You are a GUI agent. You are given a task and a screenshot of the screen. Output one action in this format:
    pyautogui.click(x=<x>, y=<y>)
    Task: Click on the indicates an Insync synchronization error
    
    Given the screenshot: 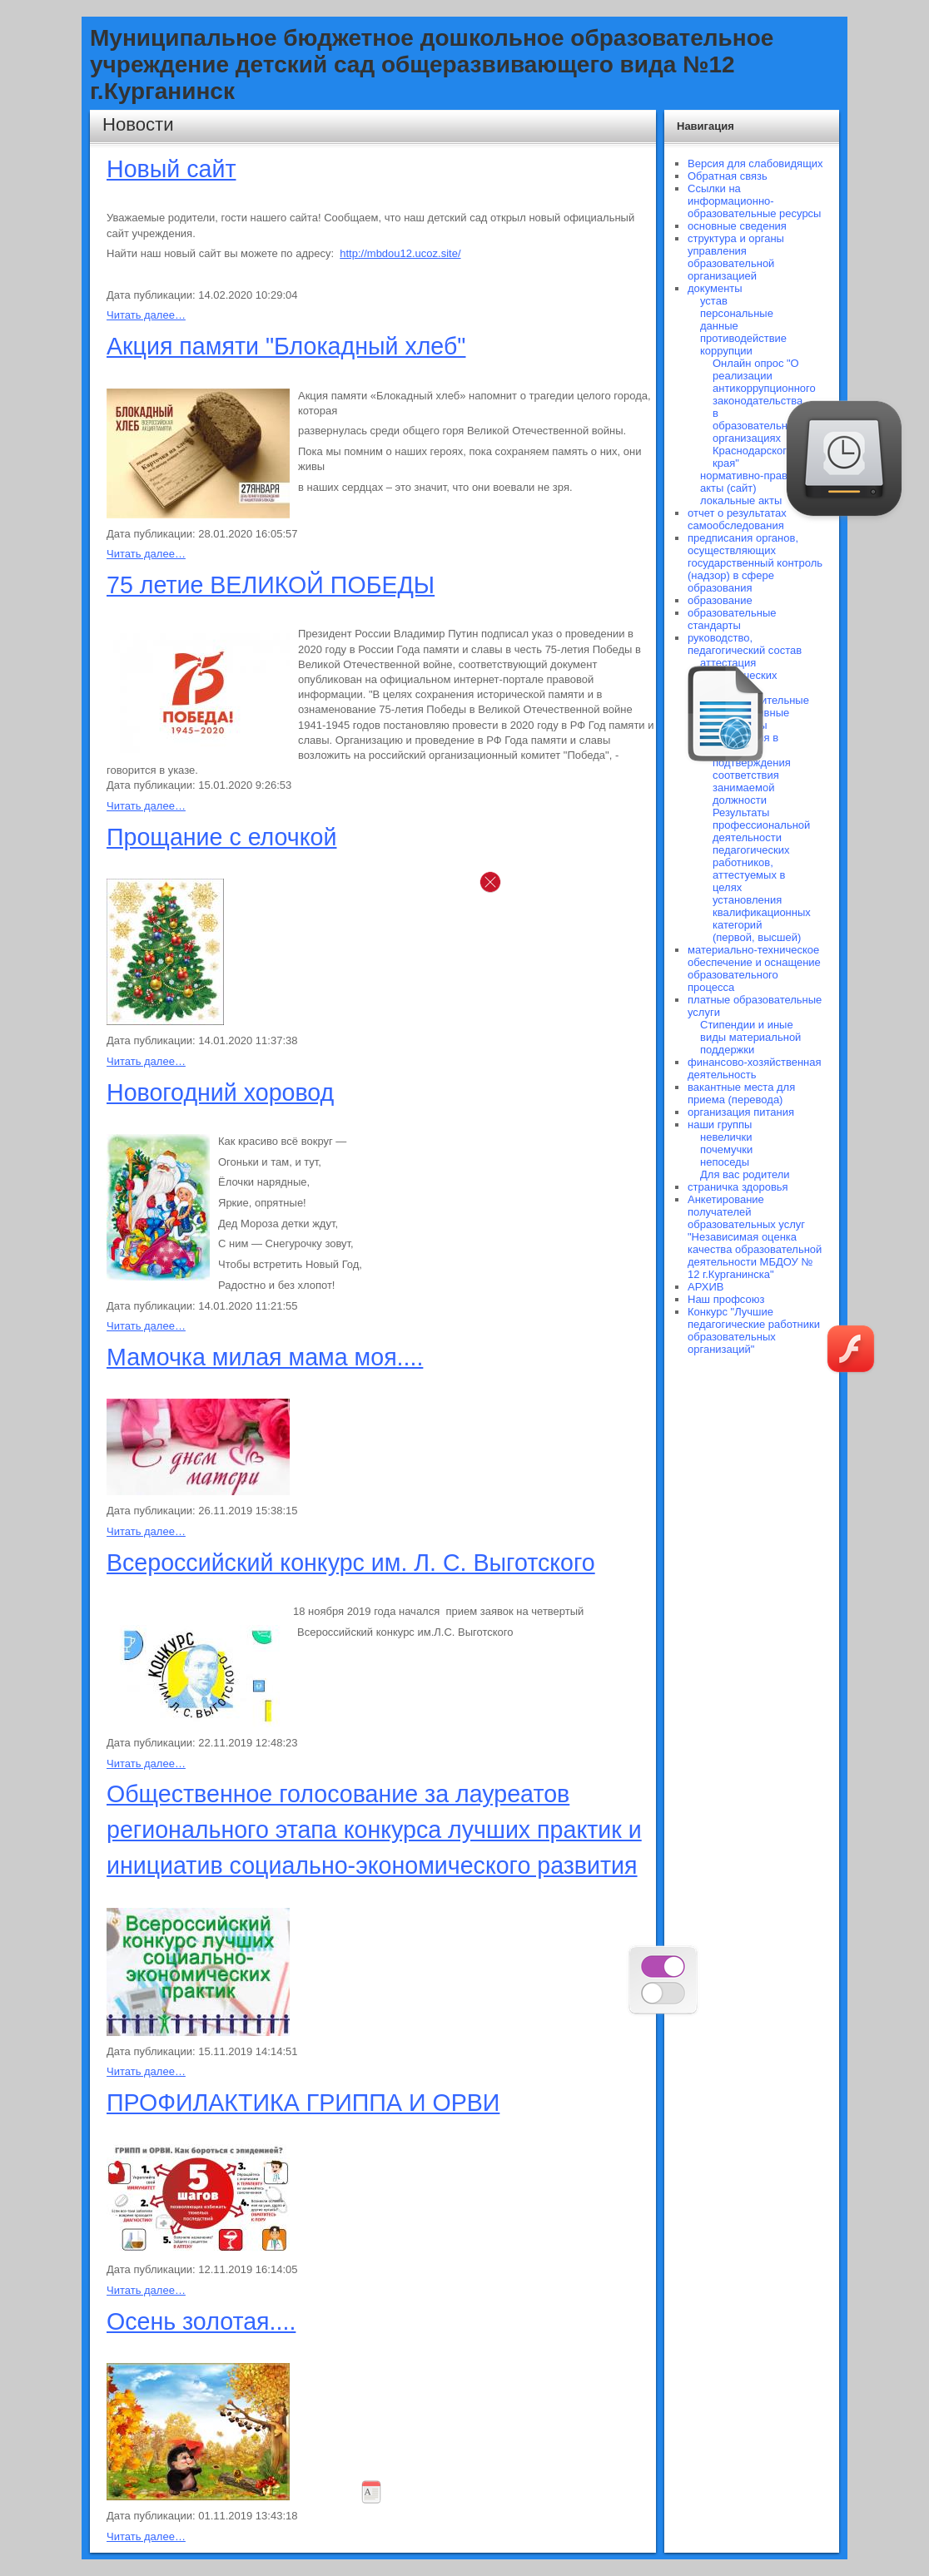 What is the action you would take?
    pyautogui.click(x=490, y=882)
    